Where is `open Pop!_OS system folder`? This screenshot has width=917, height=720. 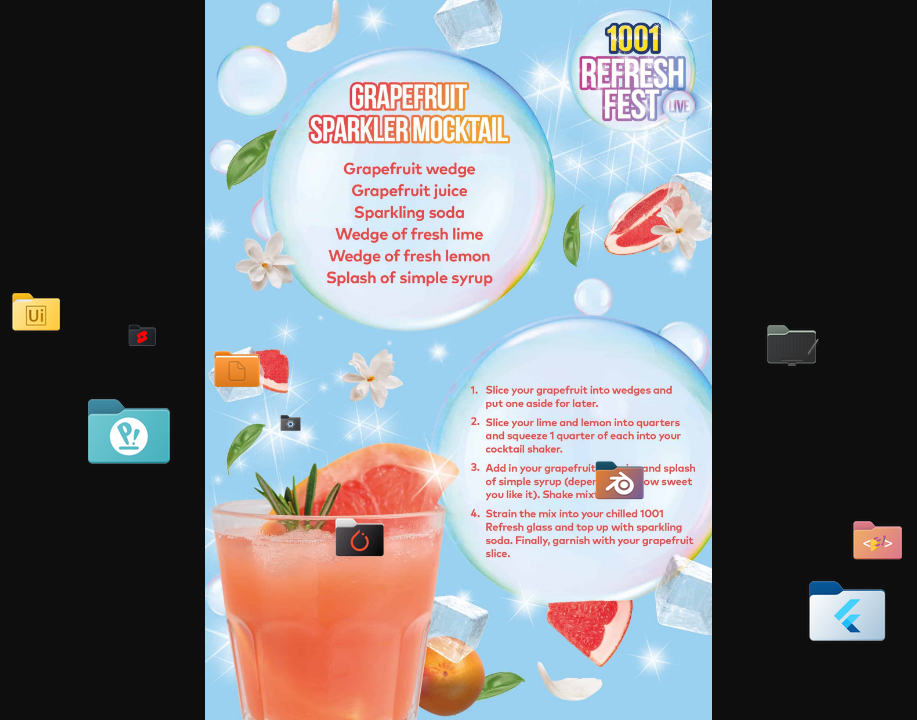
open Pop!_OS system folder is located at coordinates (128, 433).